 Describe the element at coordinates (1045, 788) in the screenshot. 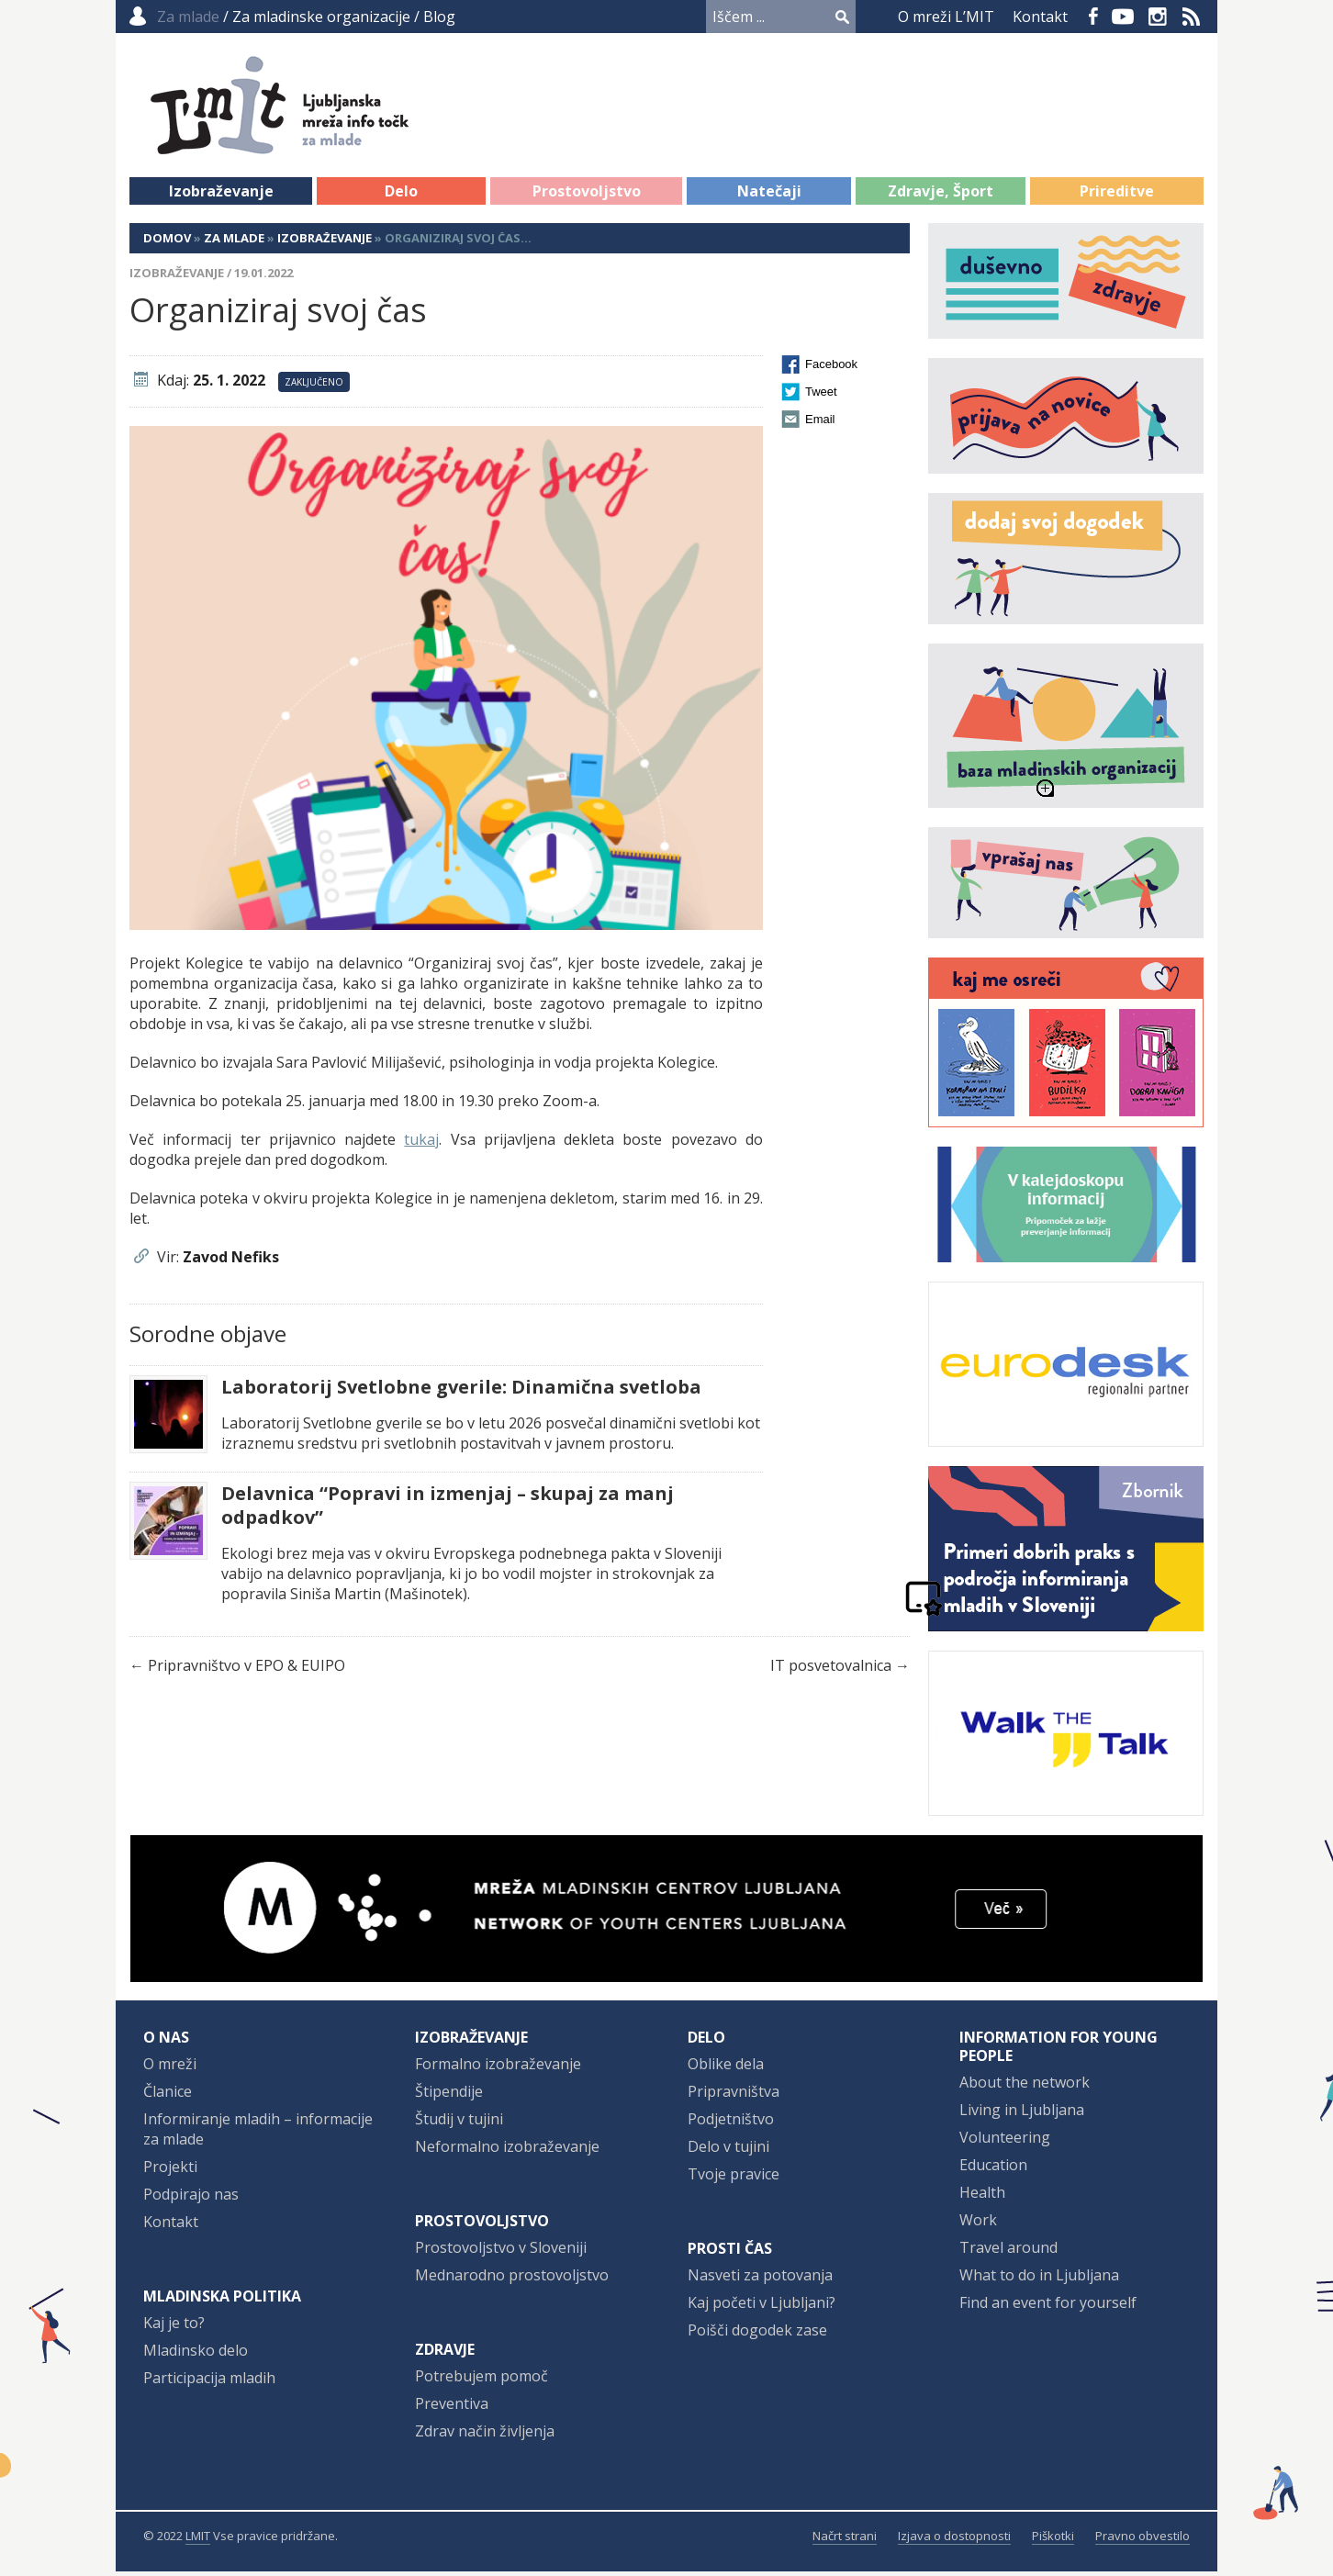

I see `zoom in on image or content` at that location.